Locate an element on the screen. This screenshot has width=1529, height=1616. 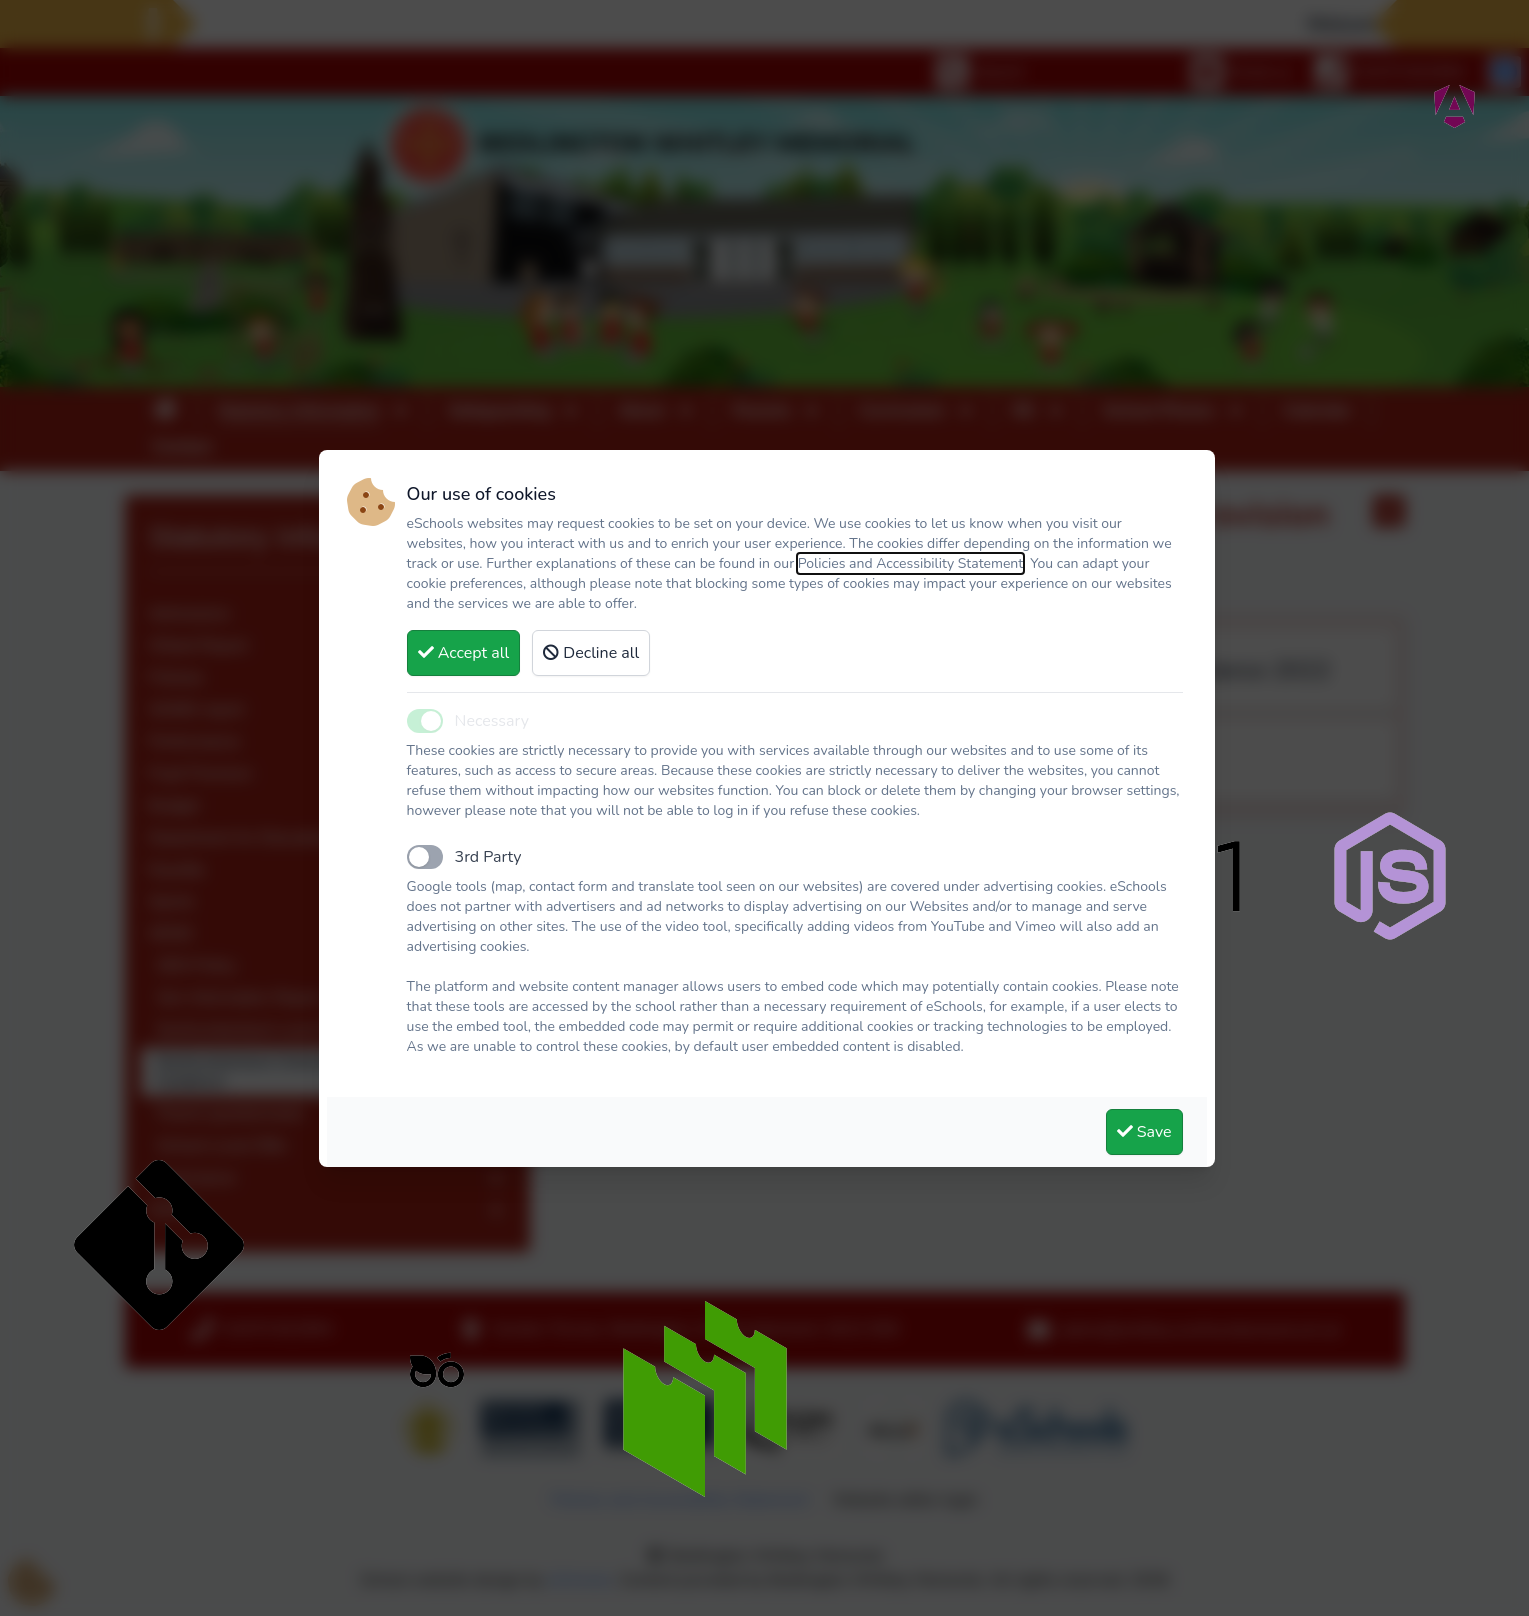
git version control logo is located at coordinates (159, 1245).